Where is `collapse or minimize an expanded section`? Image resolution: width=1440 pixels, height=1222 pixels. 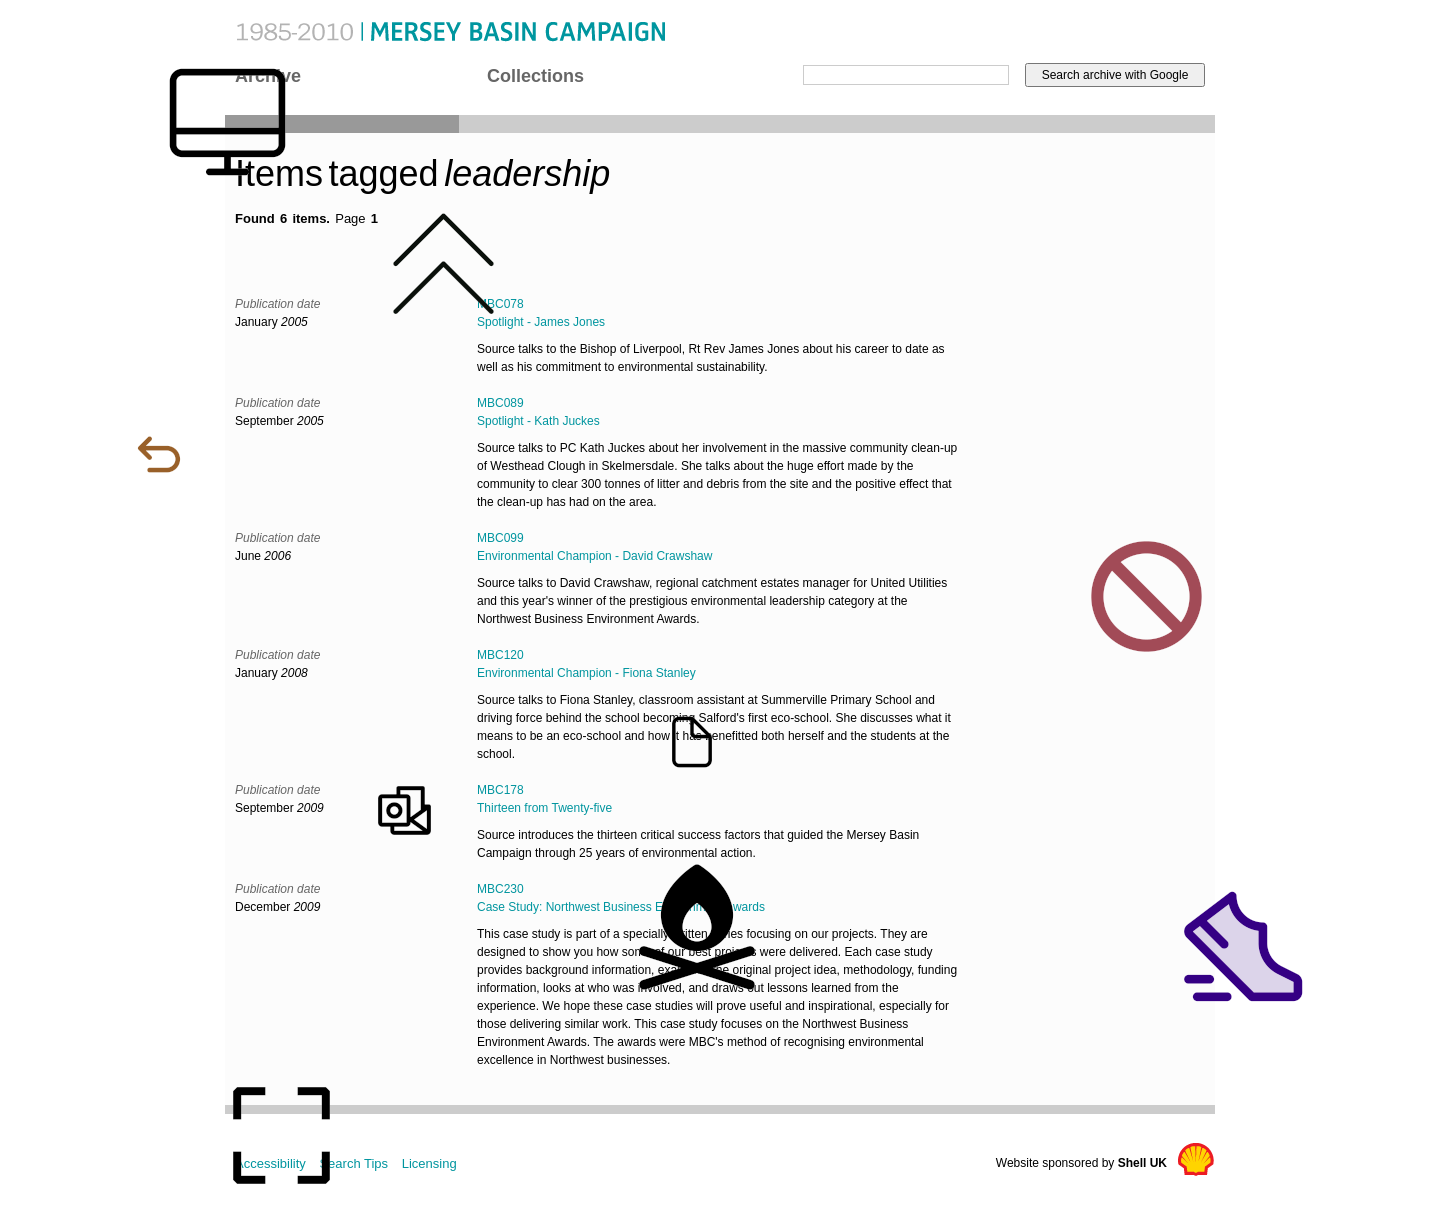 collapse or minimize an expanded section is located at coordinates (443, 268).